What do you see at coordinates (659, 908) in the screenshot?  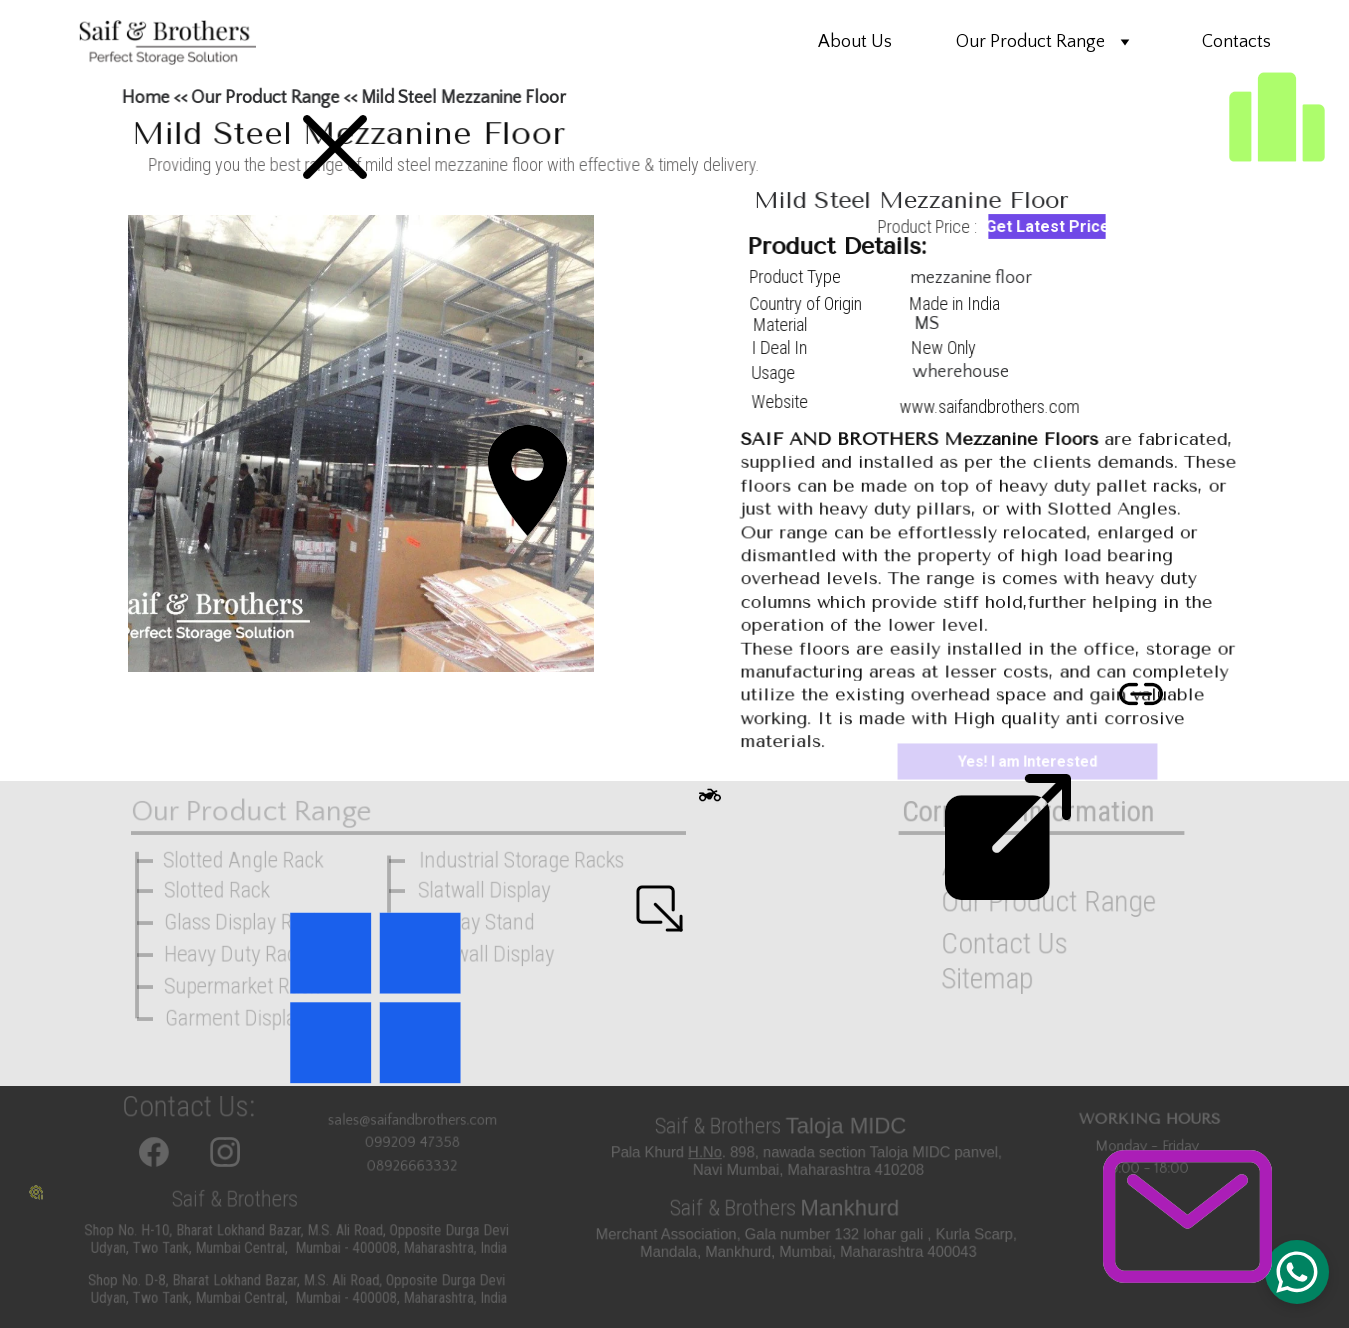 I see `expand content to full screen` at bounding box center [659, 908].